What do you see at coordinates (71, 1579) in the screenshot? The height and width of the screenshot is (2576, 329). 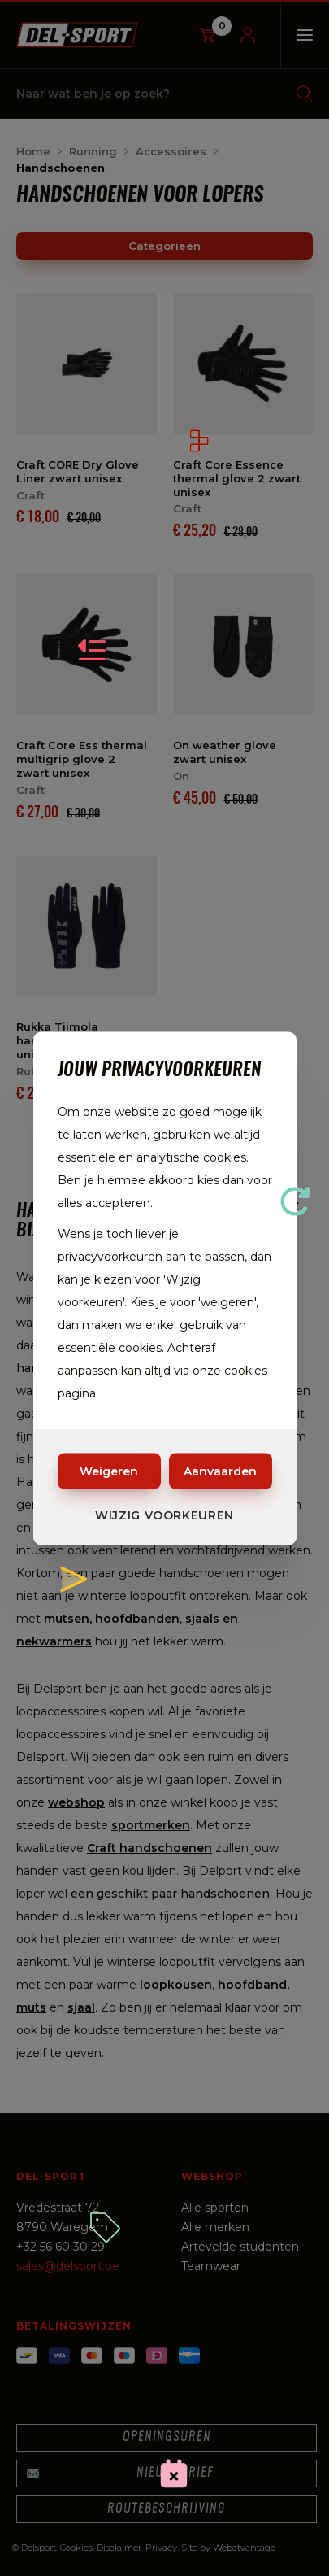 I see `navigate to the next item` at bounding box center [71, 1579].